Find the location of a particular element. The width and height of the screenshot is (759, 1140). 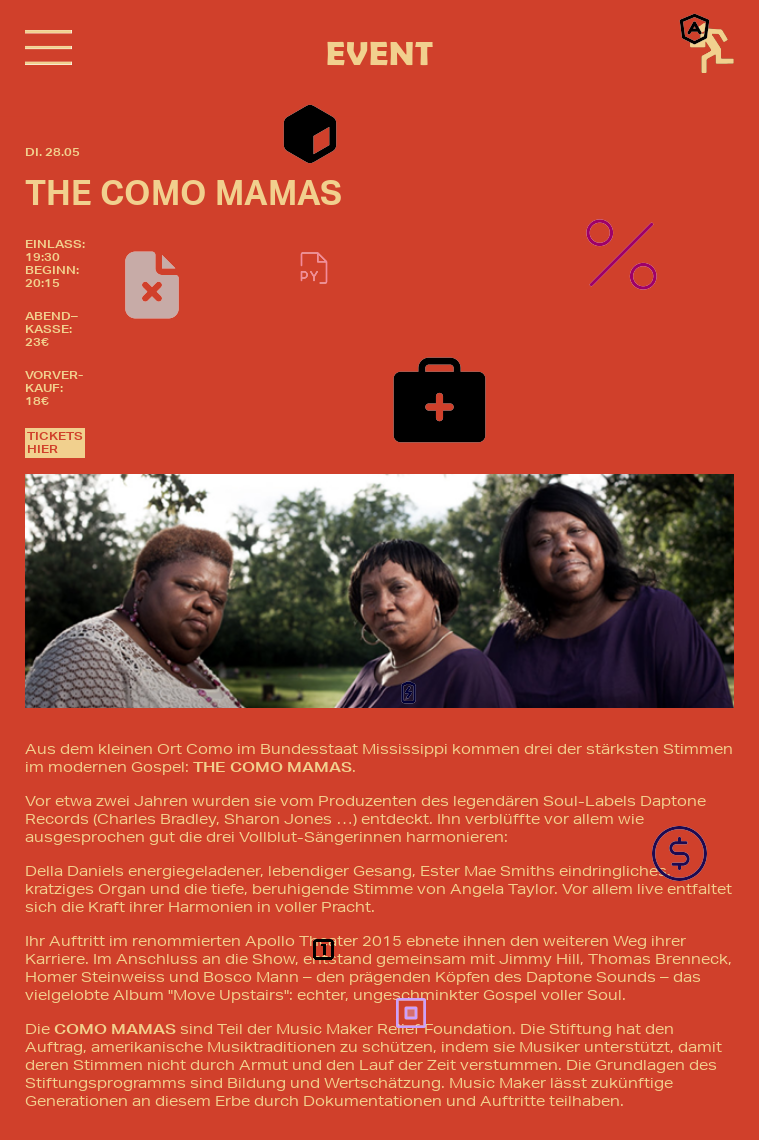

view 3D model or object is located at coordinates (310, 134).